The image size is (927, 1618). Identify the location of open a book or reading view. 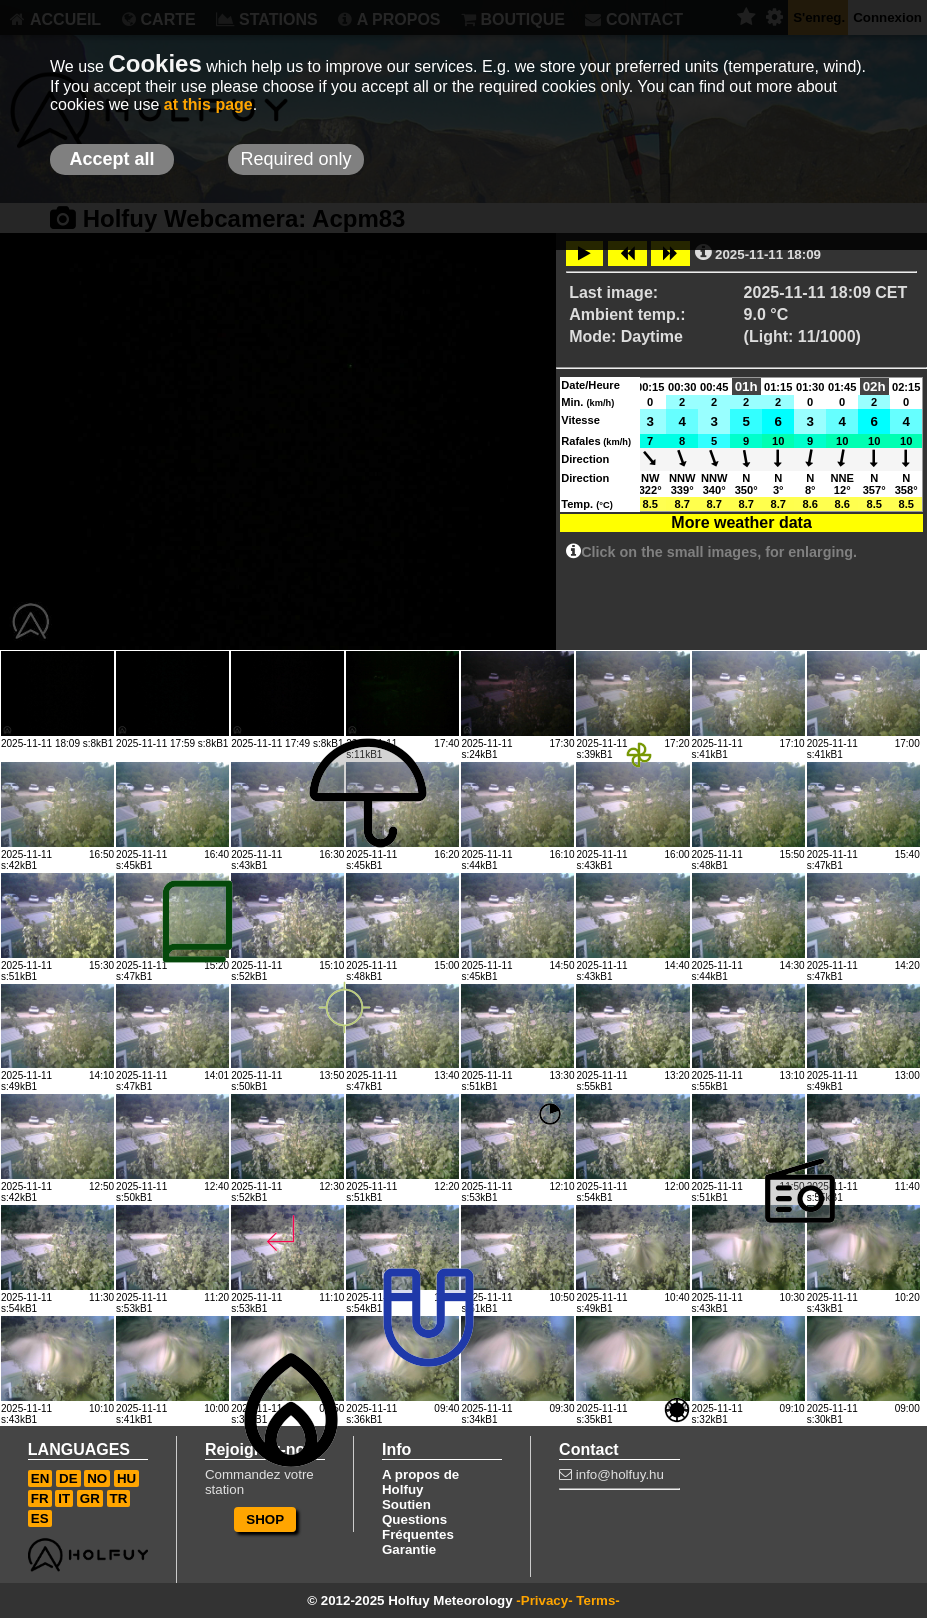
(197, 921).